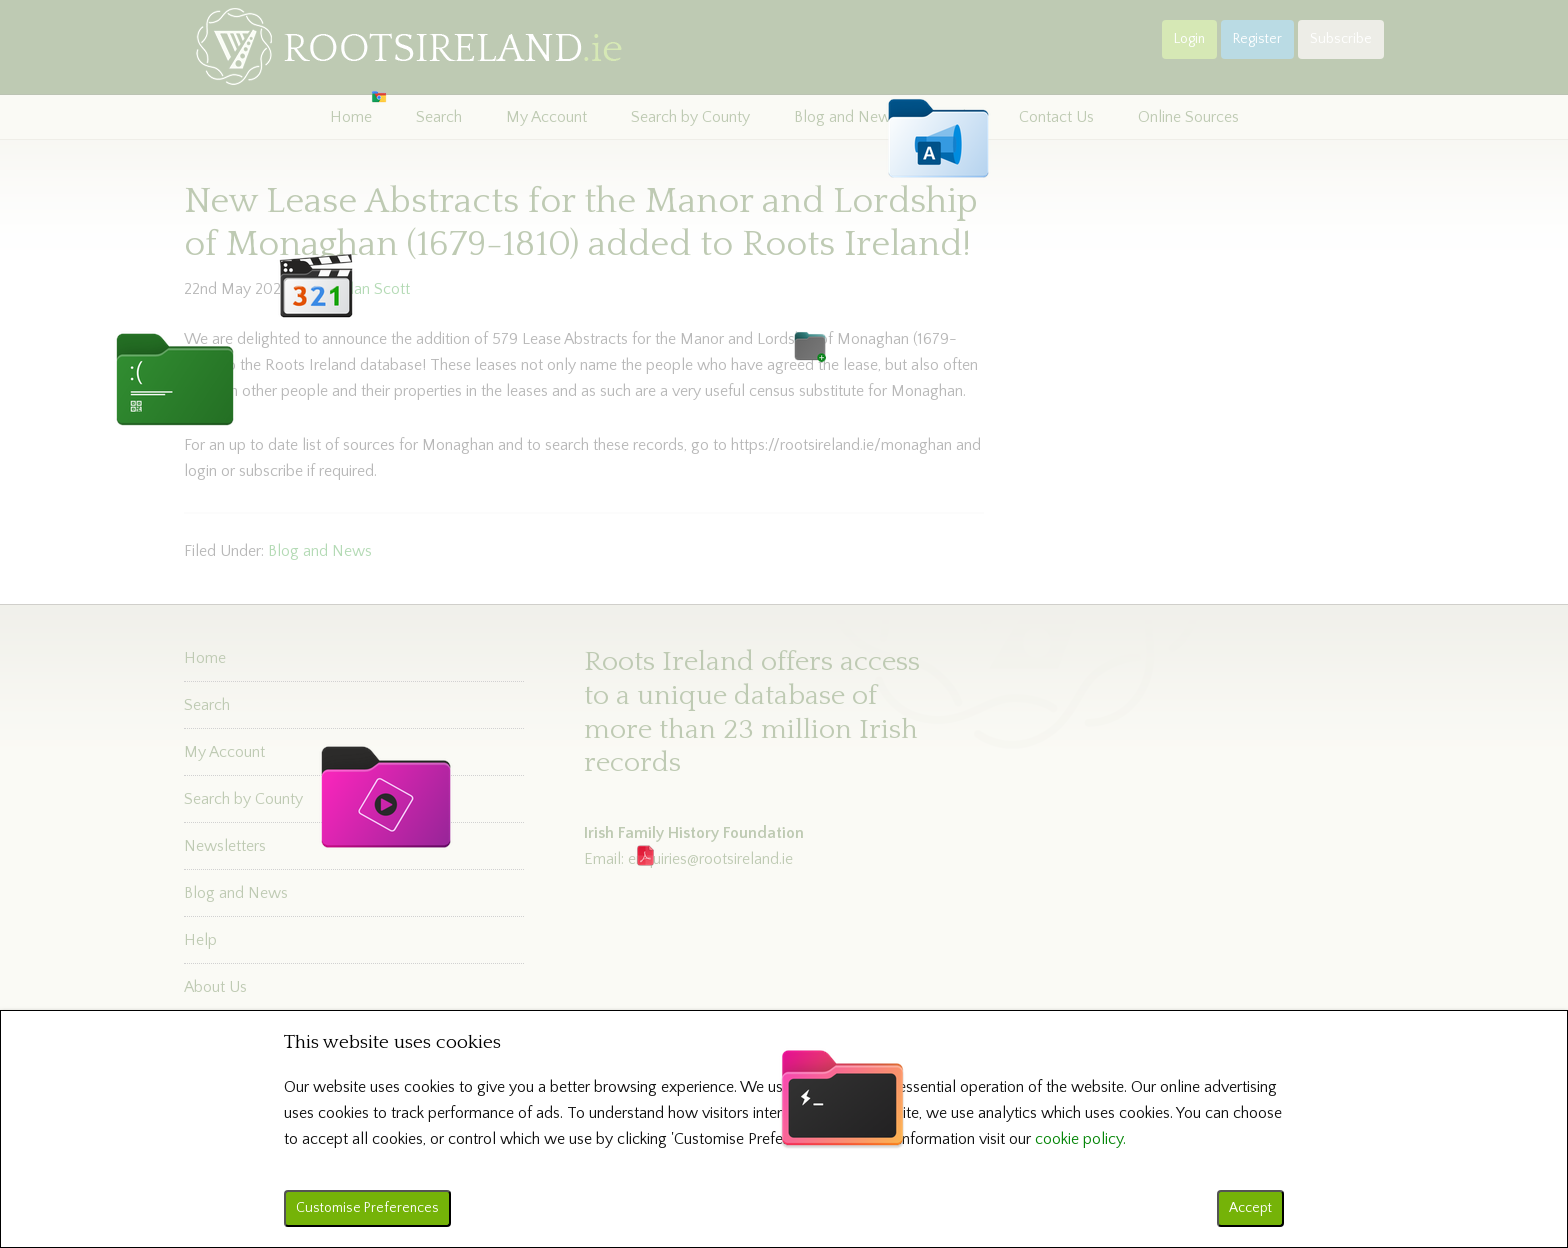  I want to click on folder containing windows insider or beta system files, so click(174, 382).